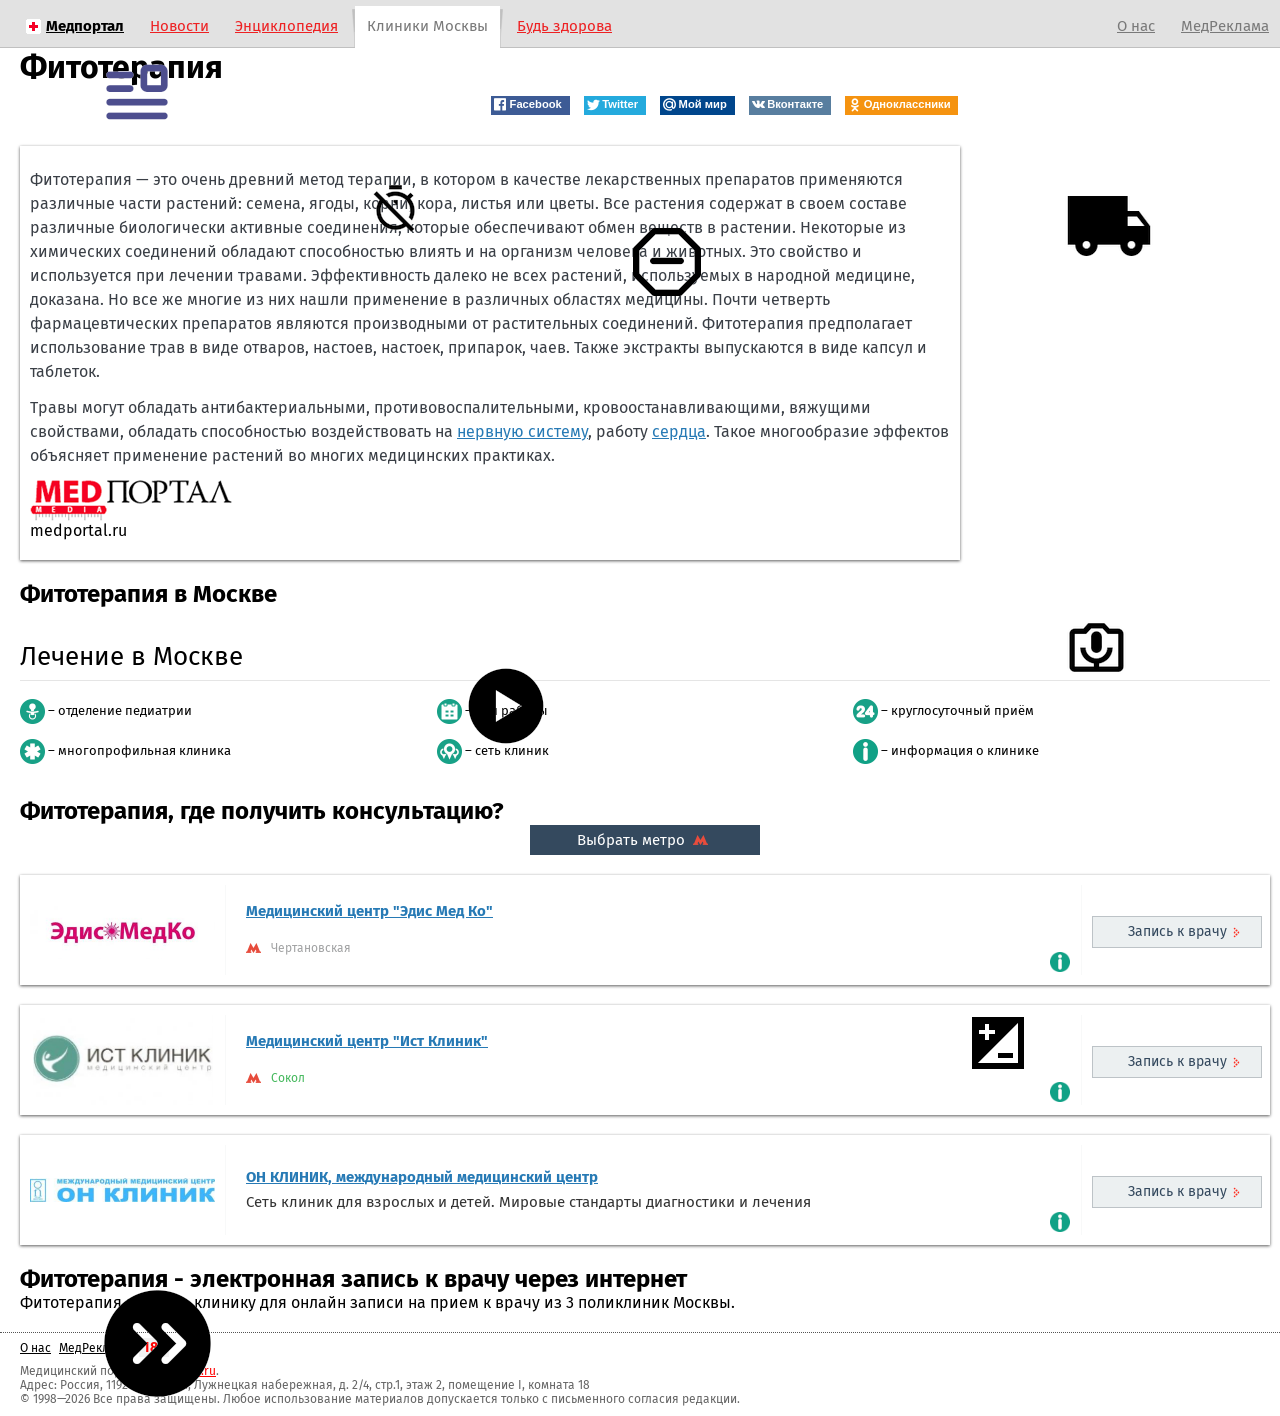 The height and width of the screenshot is (1416, 1280). What do you see at coordinates (667, 262) in the screenshot?
I see `indicates blocked or restricted content` at bounding box center [667, 262].